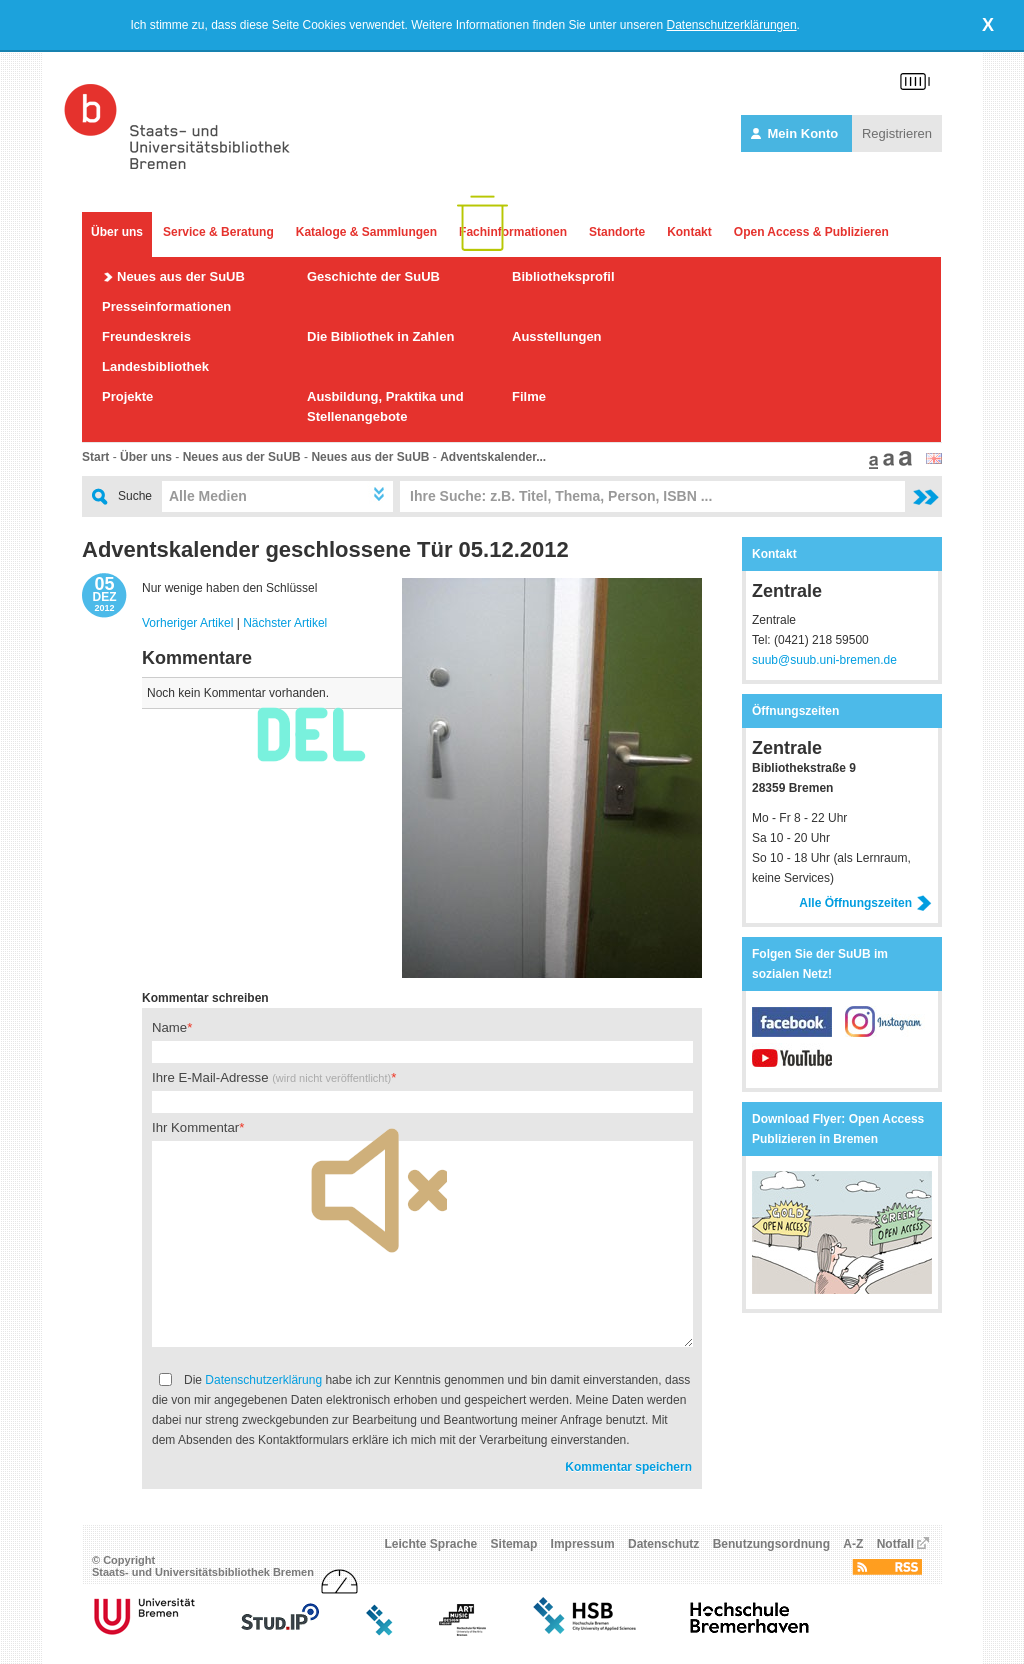 The image size is (1024, 1664). I want to click on view performance or speed metrics, so click(339, 1583).